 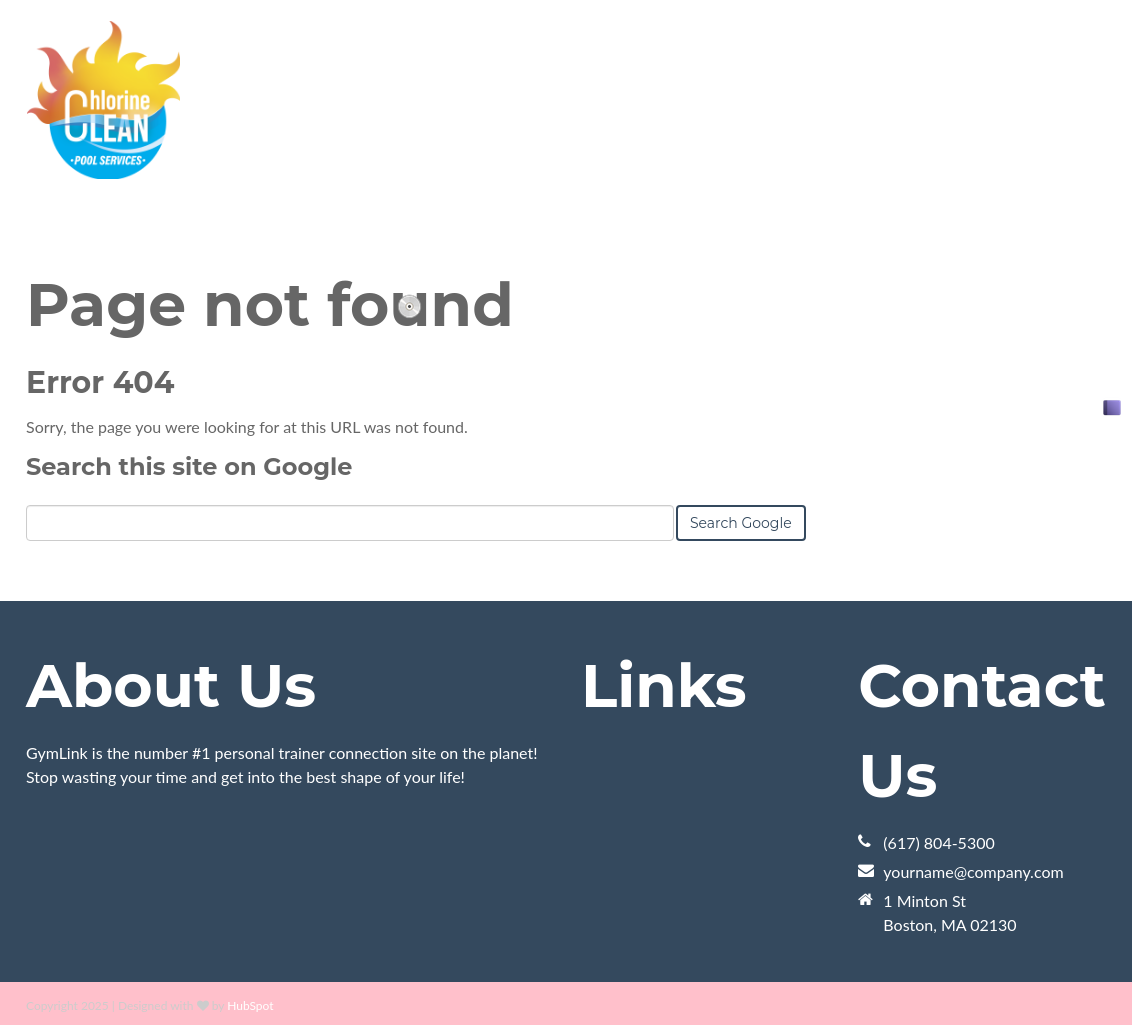 What do you see at coordinates (1112, 407) in the screenshot?
I see `access desktop folder` at bounding box center [1112, 407].